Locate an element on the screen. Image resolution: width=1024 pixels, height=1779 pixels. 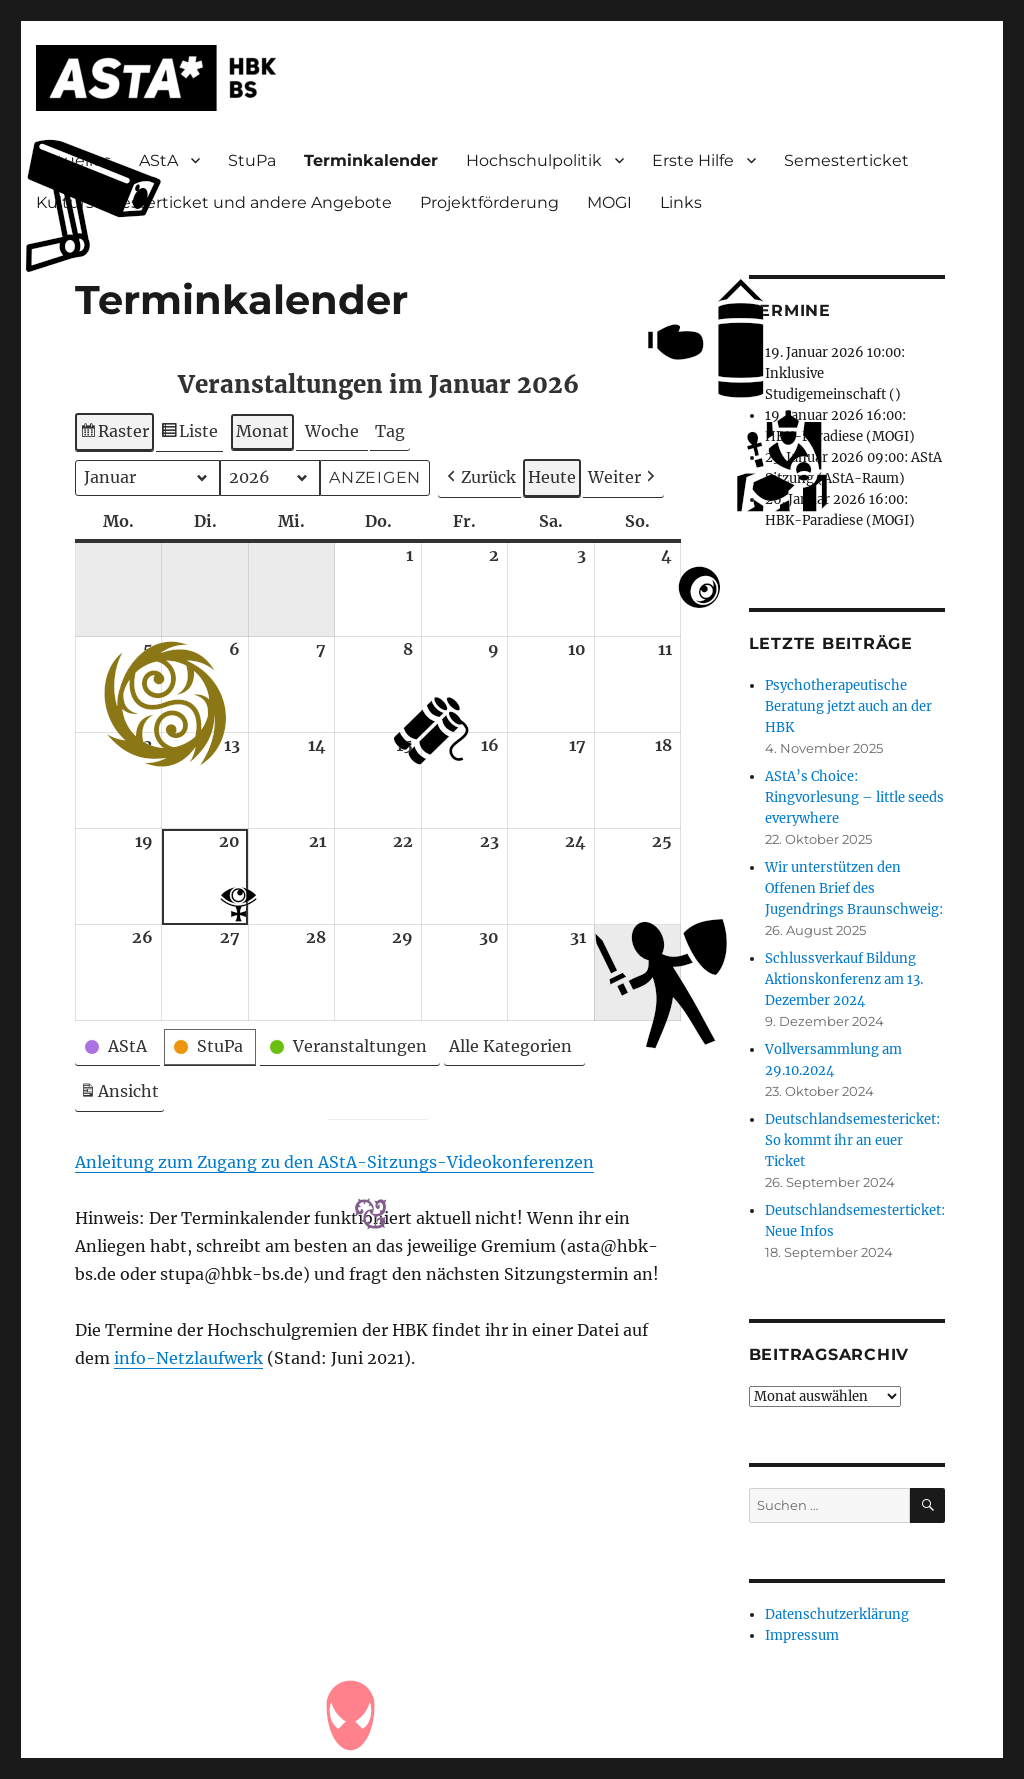
select warrior or fighter class is located at coordinates (663, 981).